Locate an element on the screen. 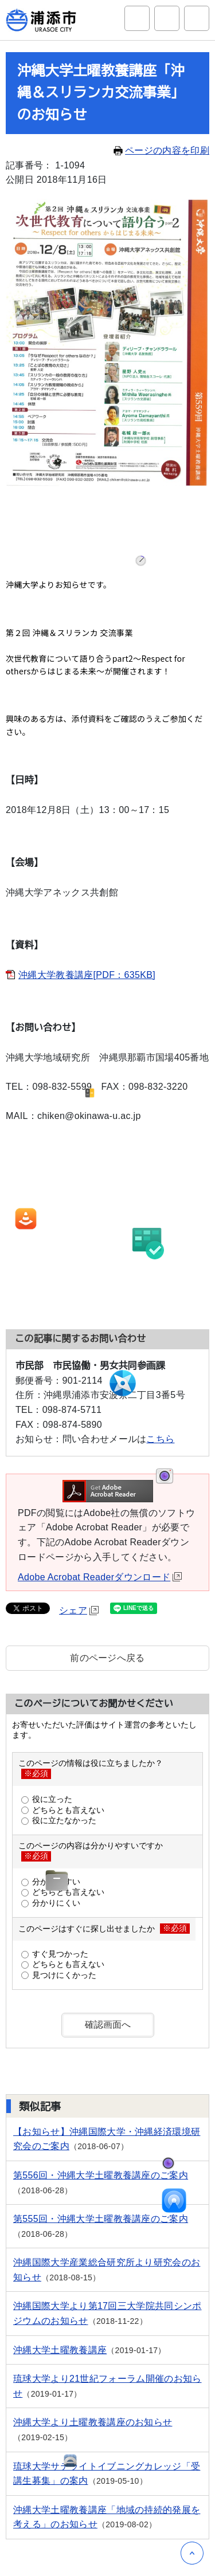 Image resolution: width=215 pixels, height=2576 pixels. launch setup wizard or installation assistant is located at coordinates (123, 1383).